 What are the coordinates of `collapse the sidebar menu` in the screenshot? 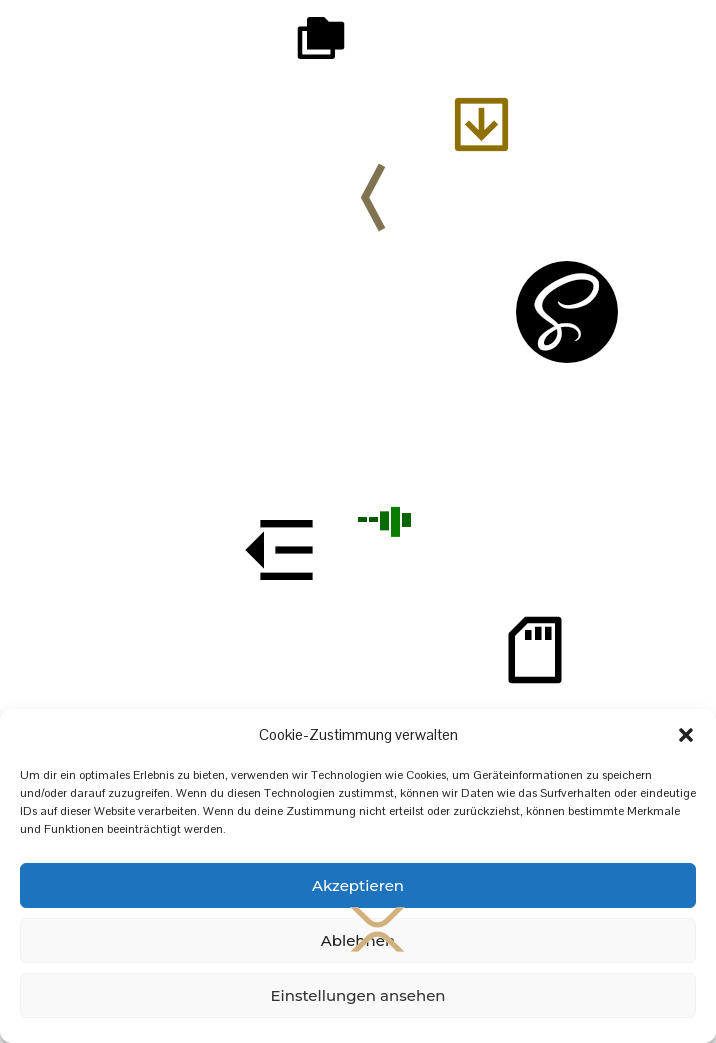 It's located at (279, 550).